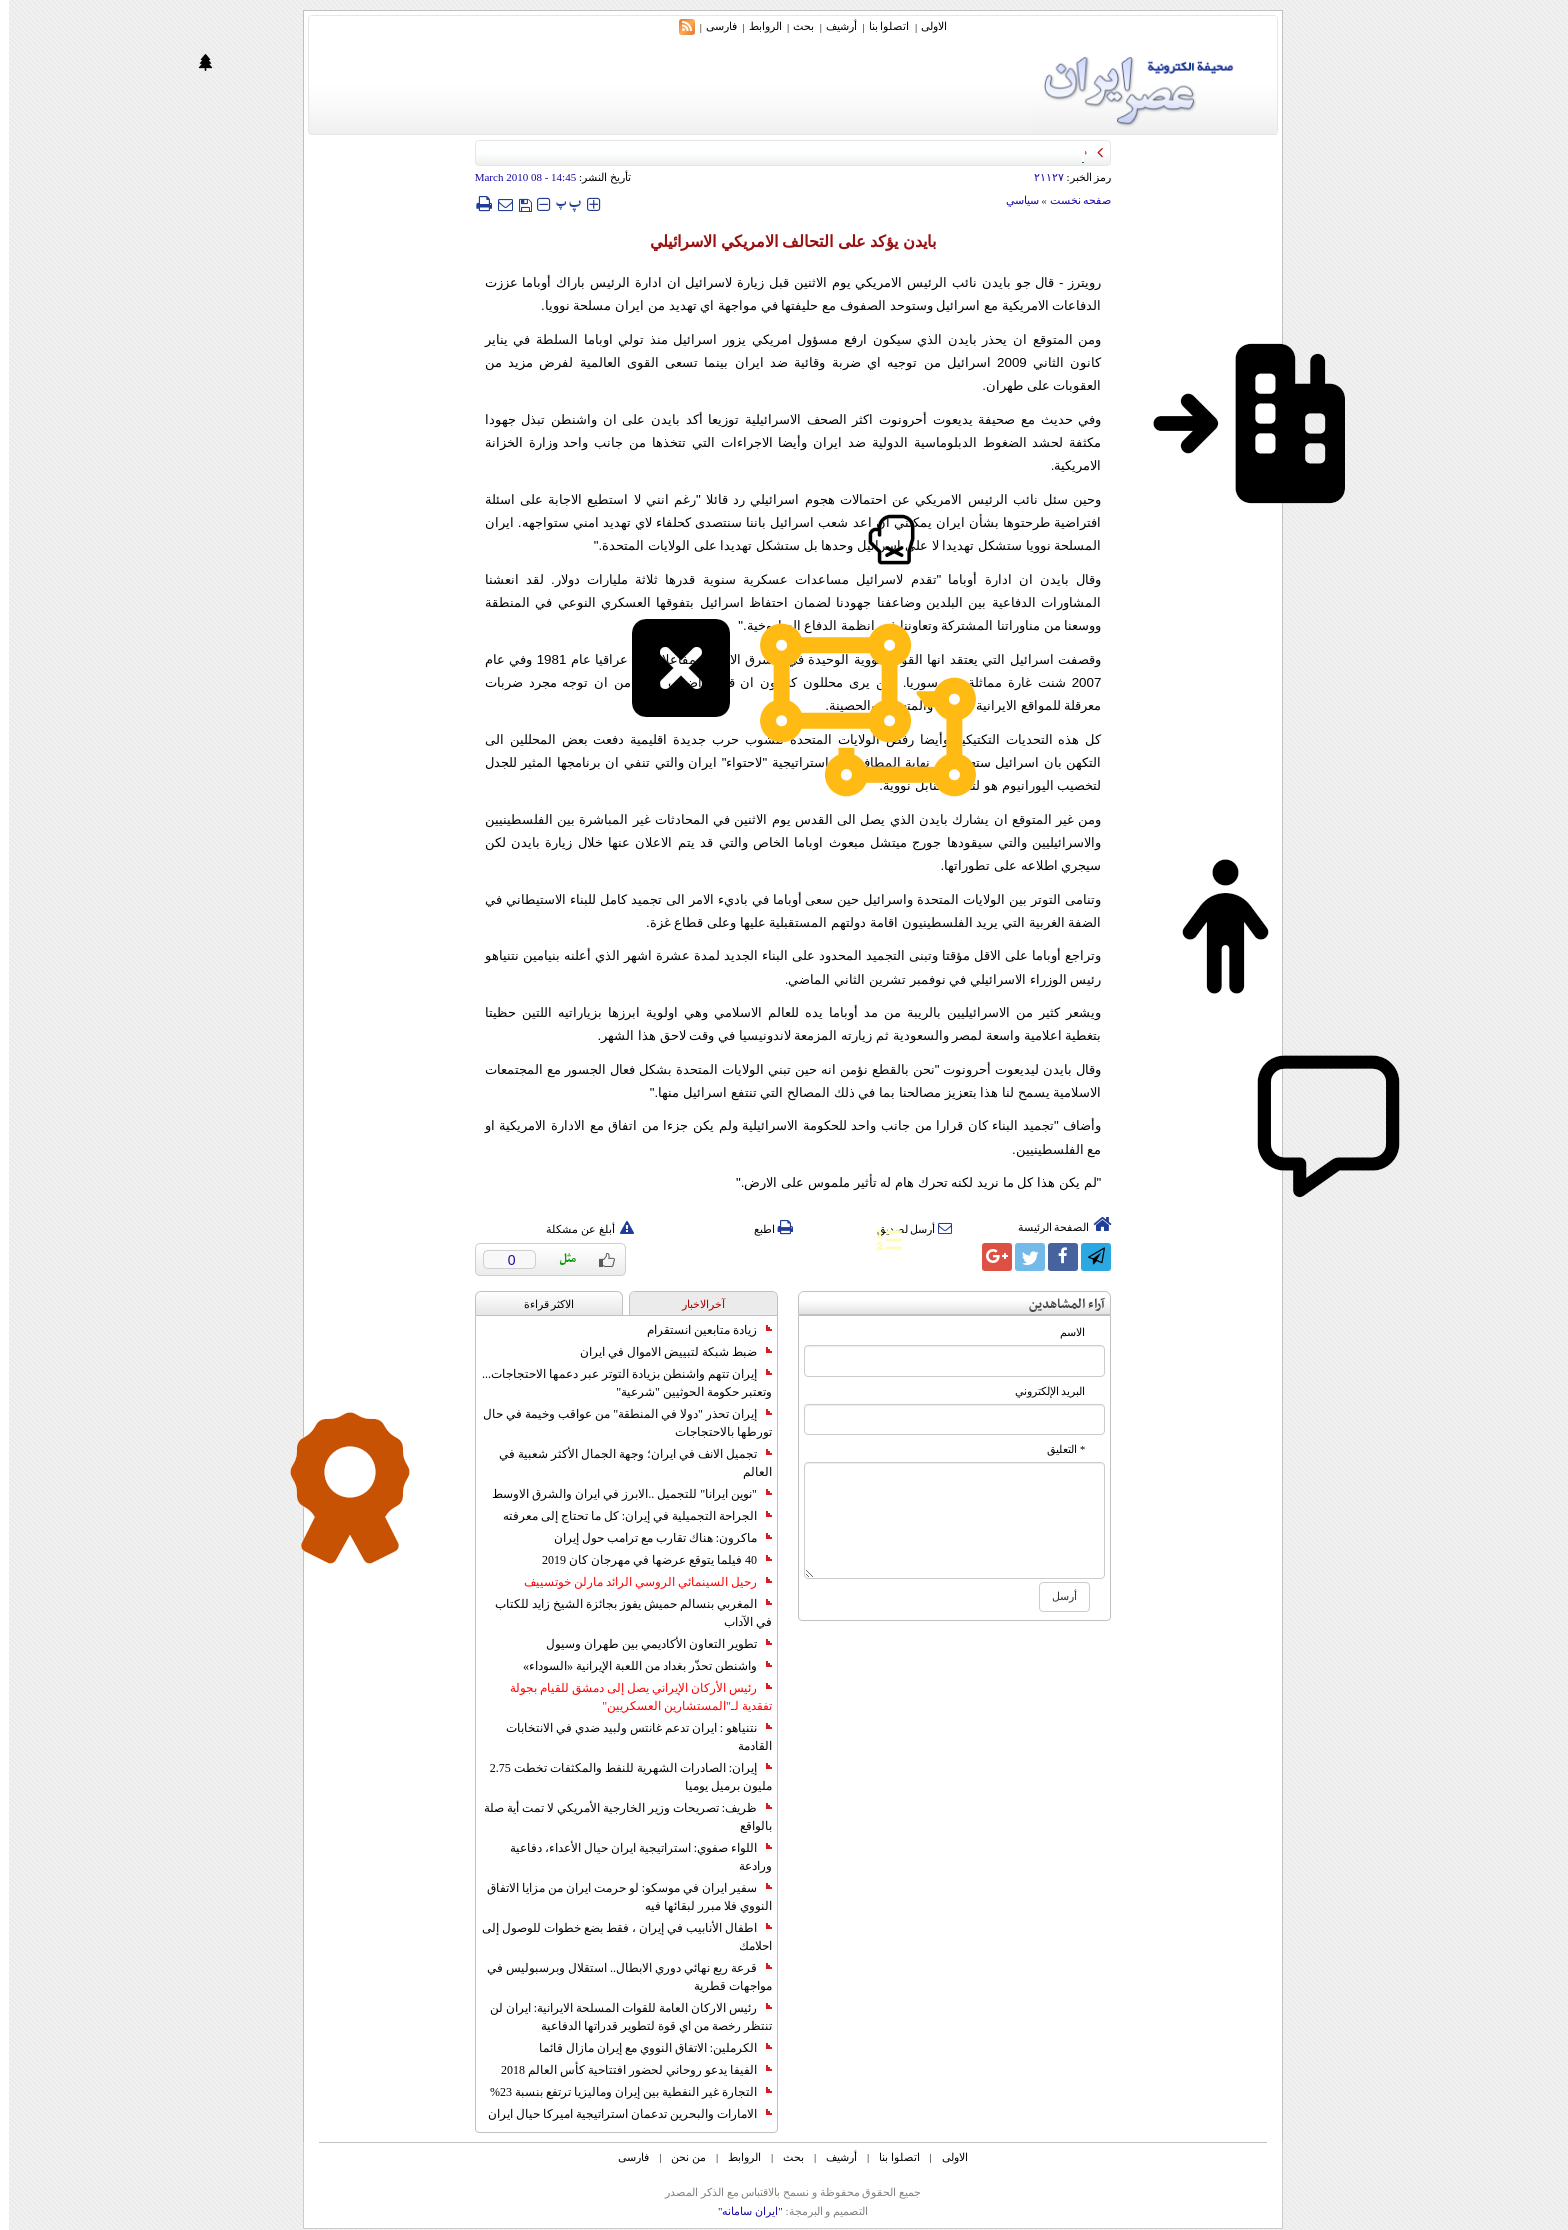 This screenshot has height=2230, width=1568. I want to click on ungroup selected objects, so click(868, 710).